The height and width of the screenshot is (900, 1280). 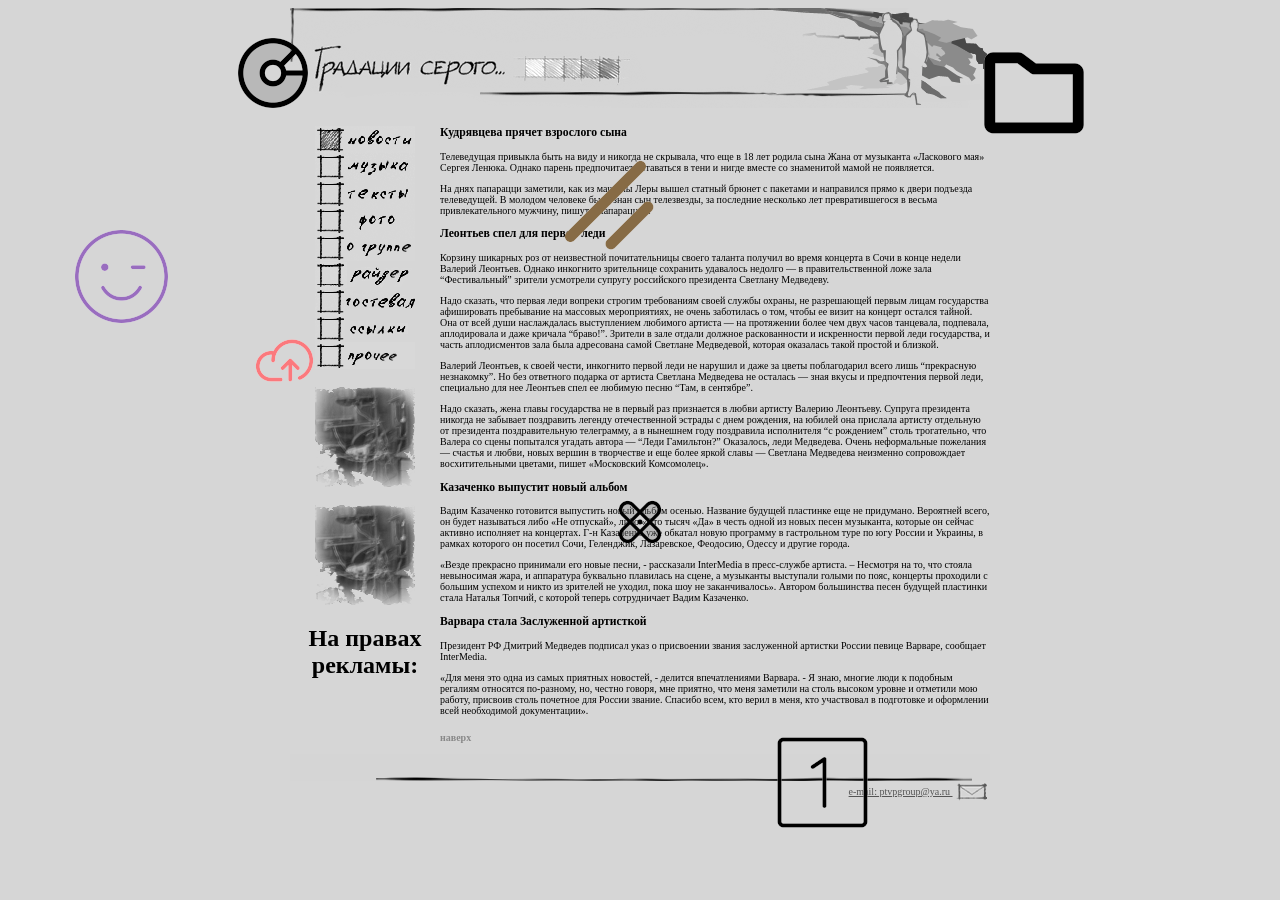 What do you see at coordinates (1034, 91) in the screenshot?
I see `open file folder` at bounding box center [1034, 91].